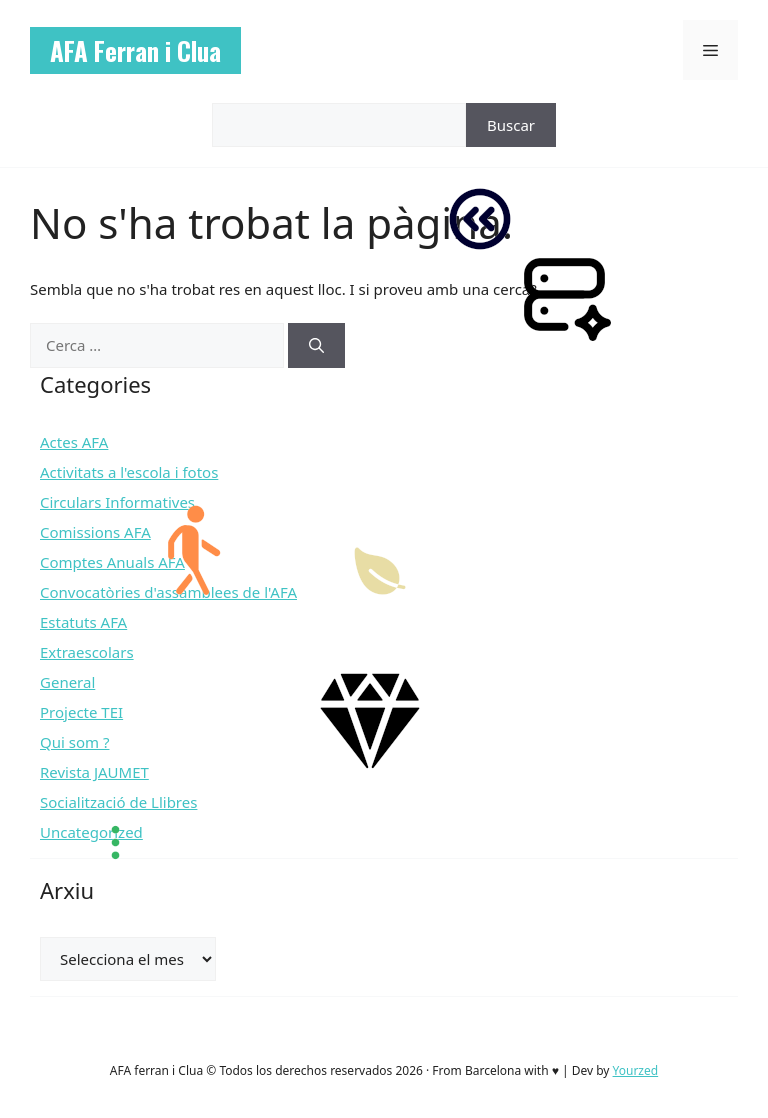 The image size is (768, 1118). Describe the element at coordinates (380, 571) in the screenshot. I see `view eco-friendly or sustainable options` at that location.